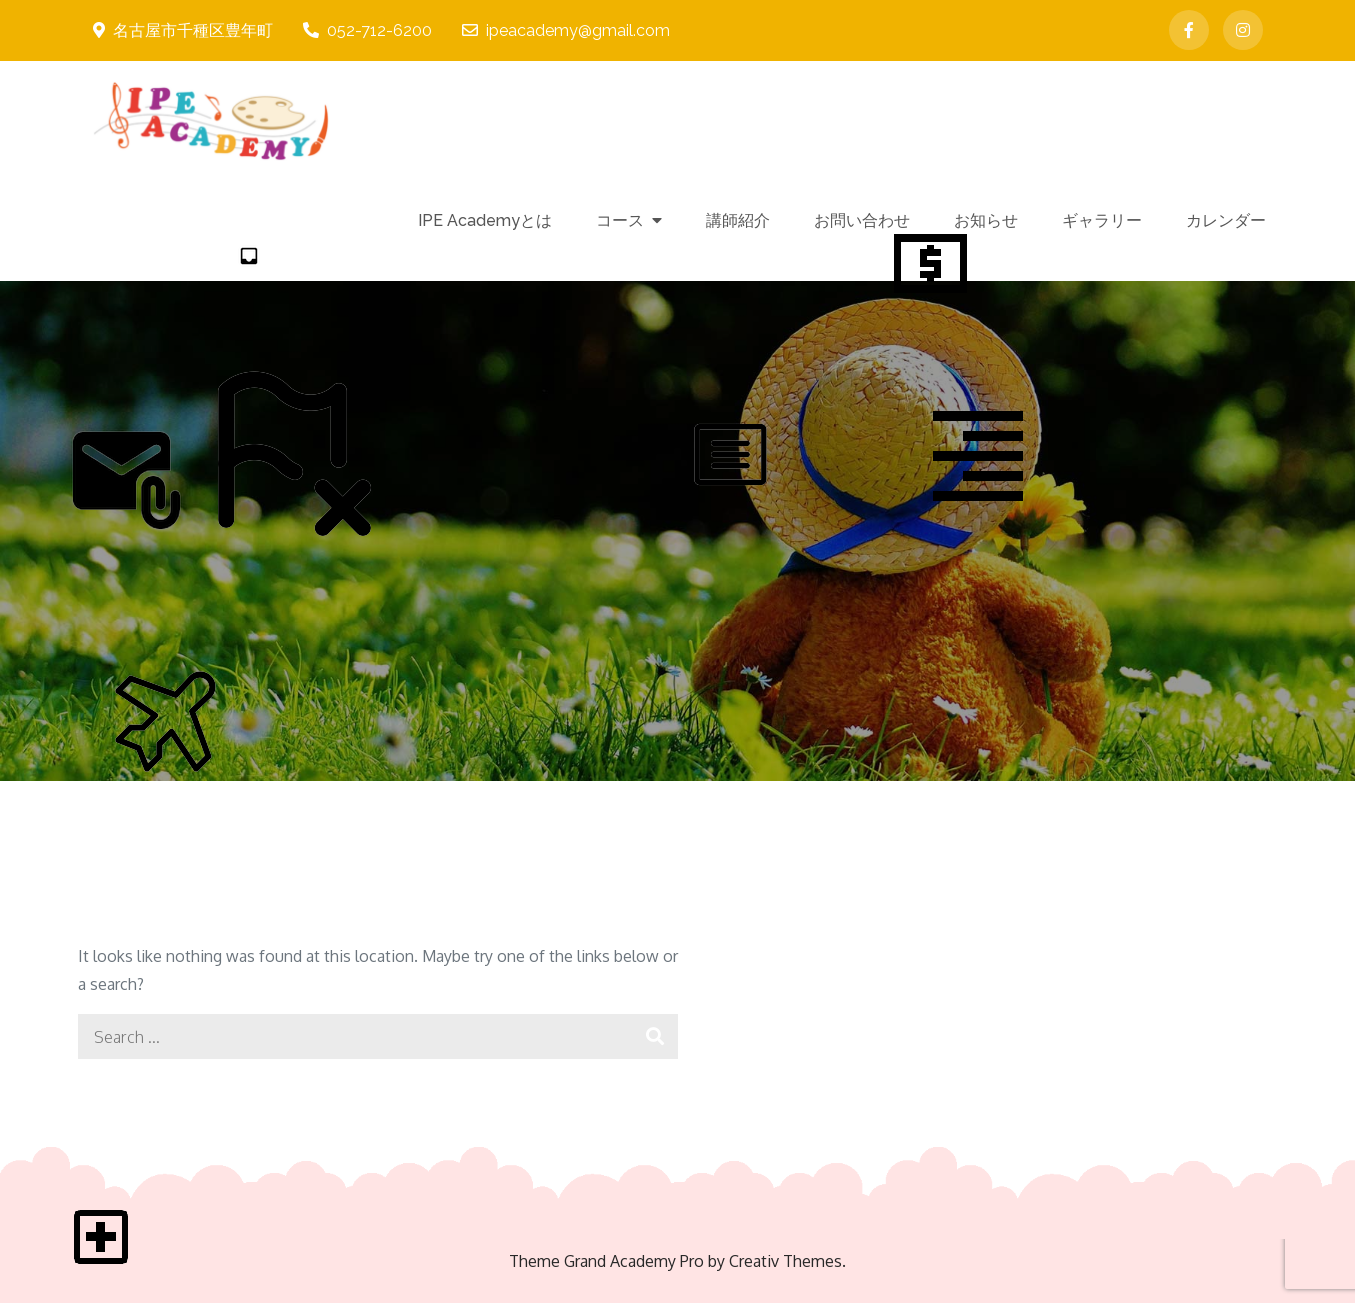 The image size is (1355, 1303). I want to click on enable airplane mode, so click(167, 719).